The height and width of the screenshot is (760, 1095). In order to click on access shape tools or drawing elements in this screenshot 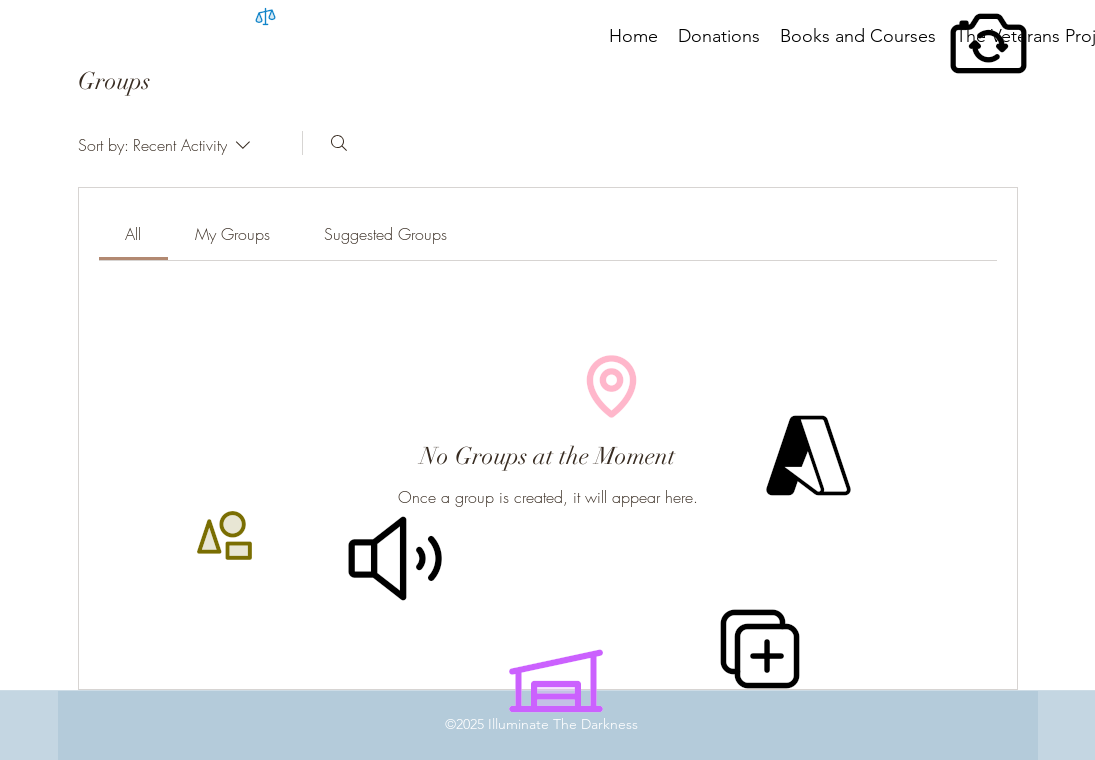, I will do `click(225, 537)`.